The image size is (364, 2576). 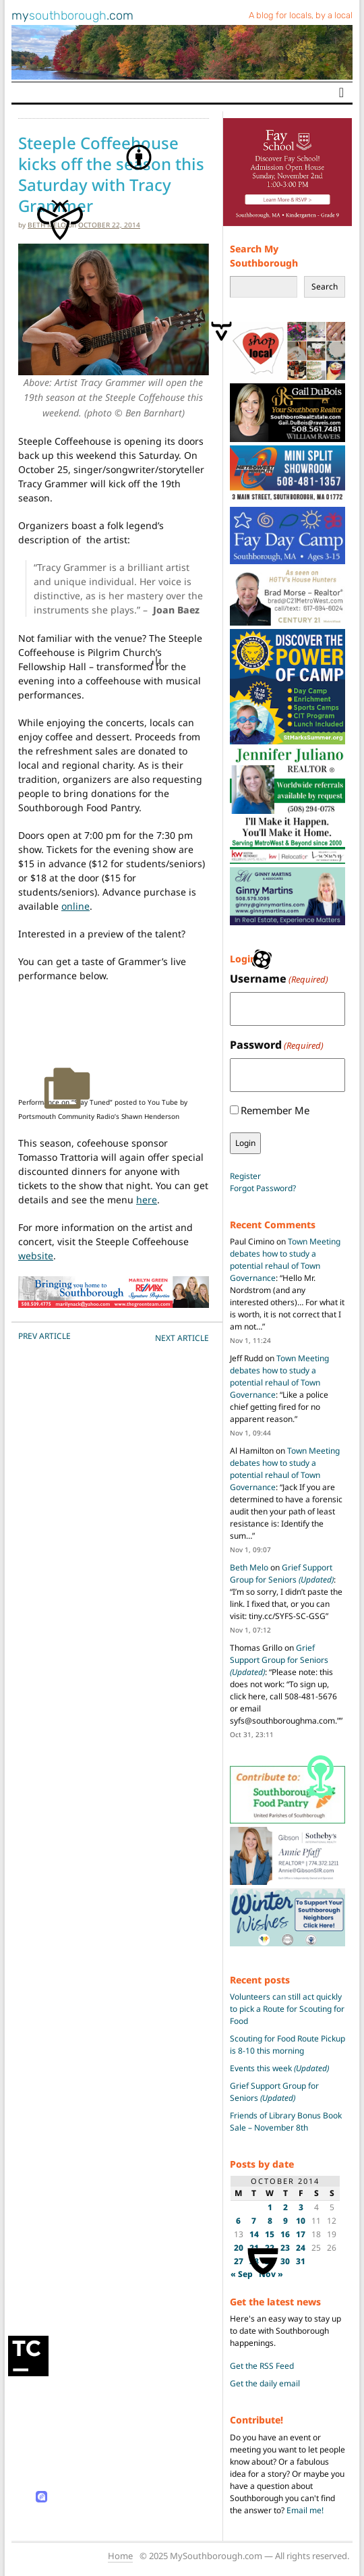 What do you see at coordinates (139, 157) in the screenshot?
I see `creative commons attribution license indicator` at bounding box center [139, 157].